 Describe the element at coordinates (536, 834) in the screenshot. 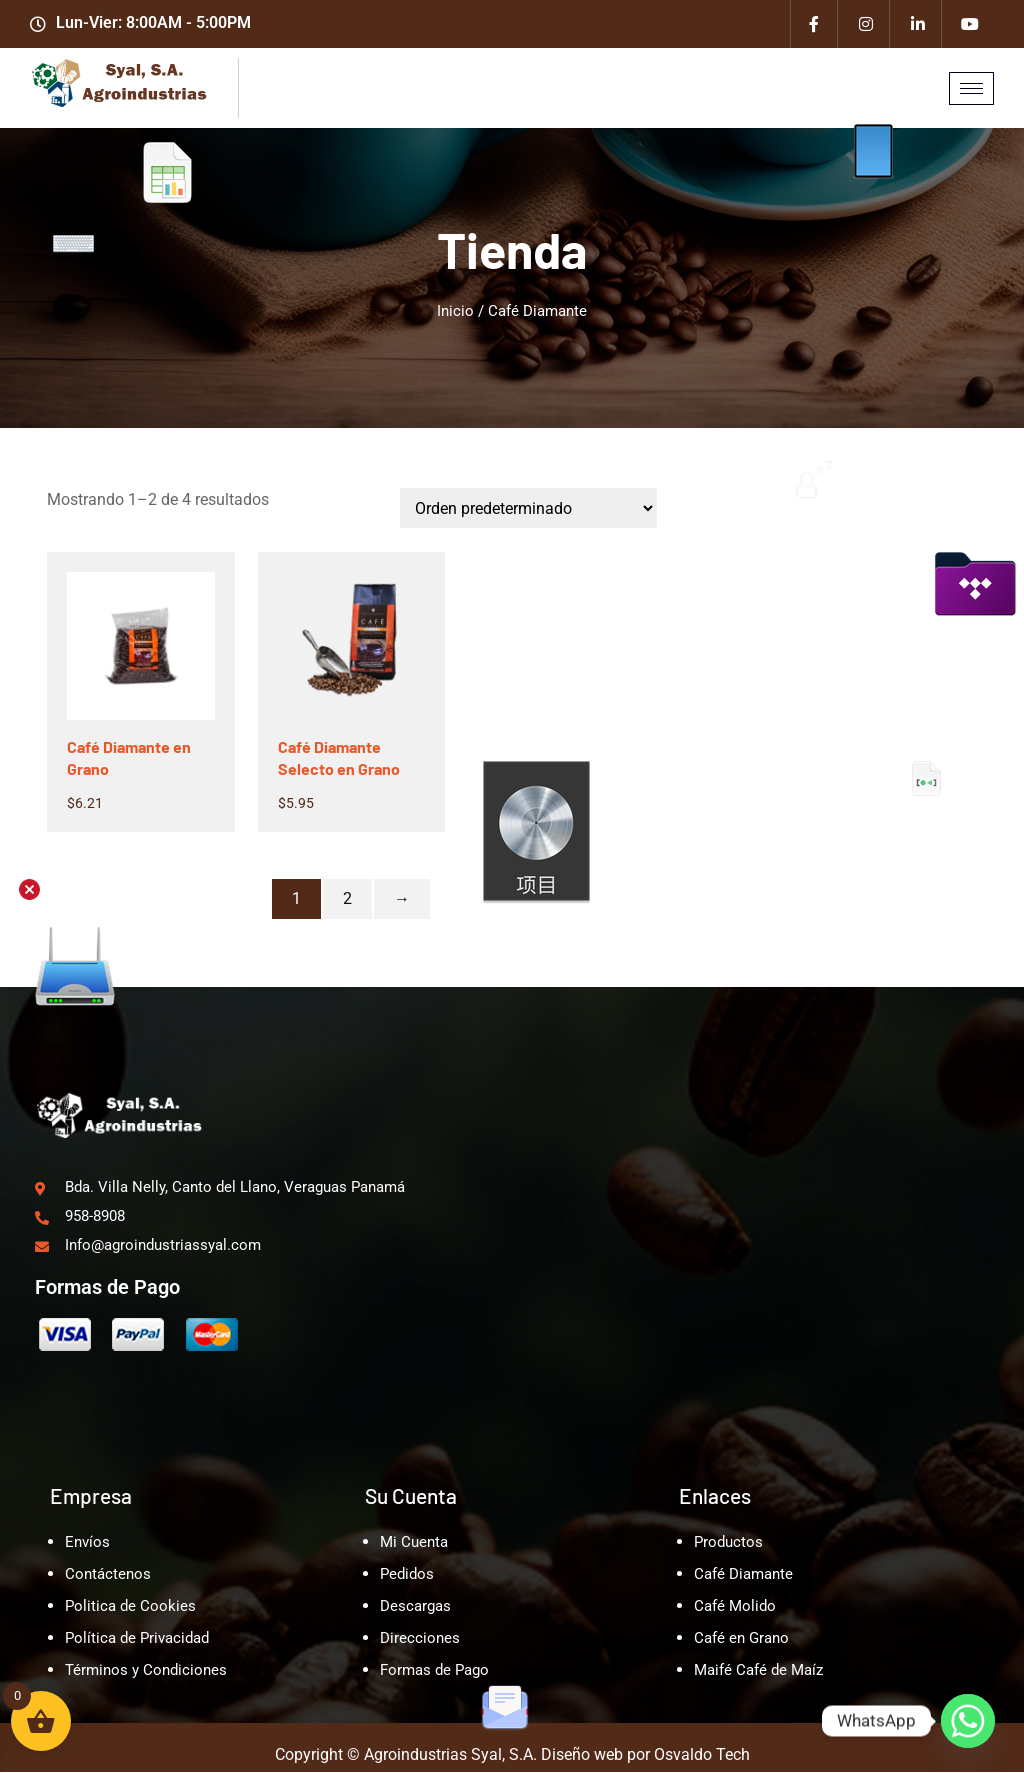

I see `open a Logic Pro project file` at that location.